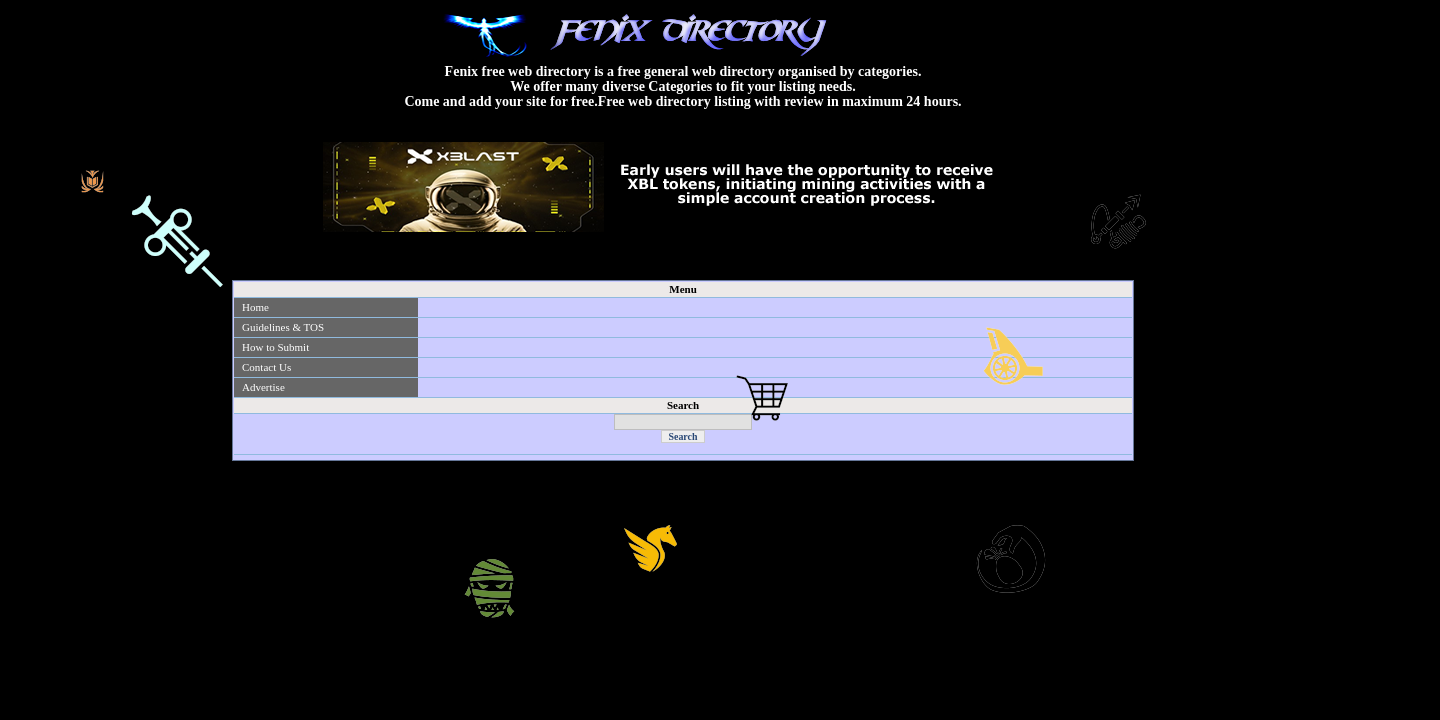 This screenshot has width=1440, height=720. I want to click on access medical or health settings, so click(177, 241).